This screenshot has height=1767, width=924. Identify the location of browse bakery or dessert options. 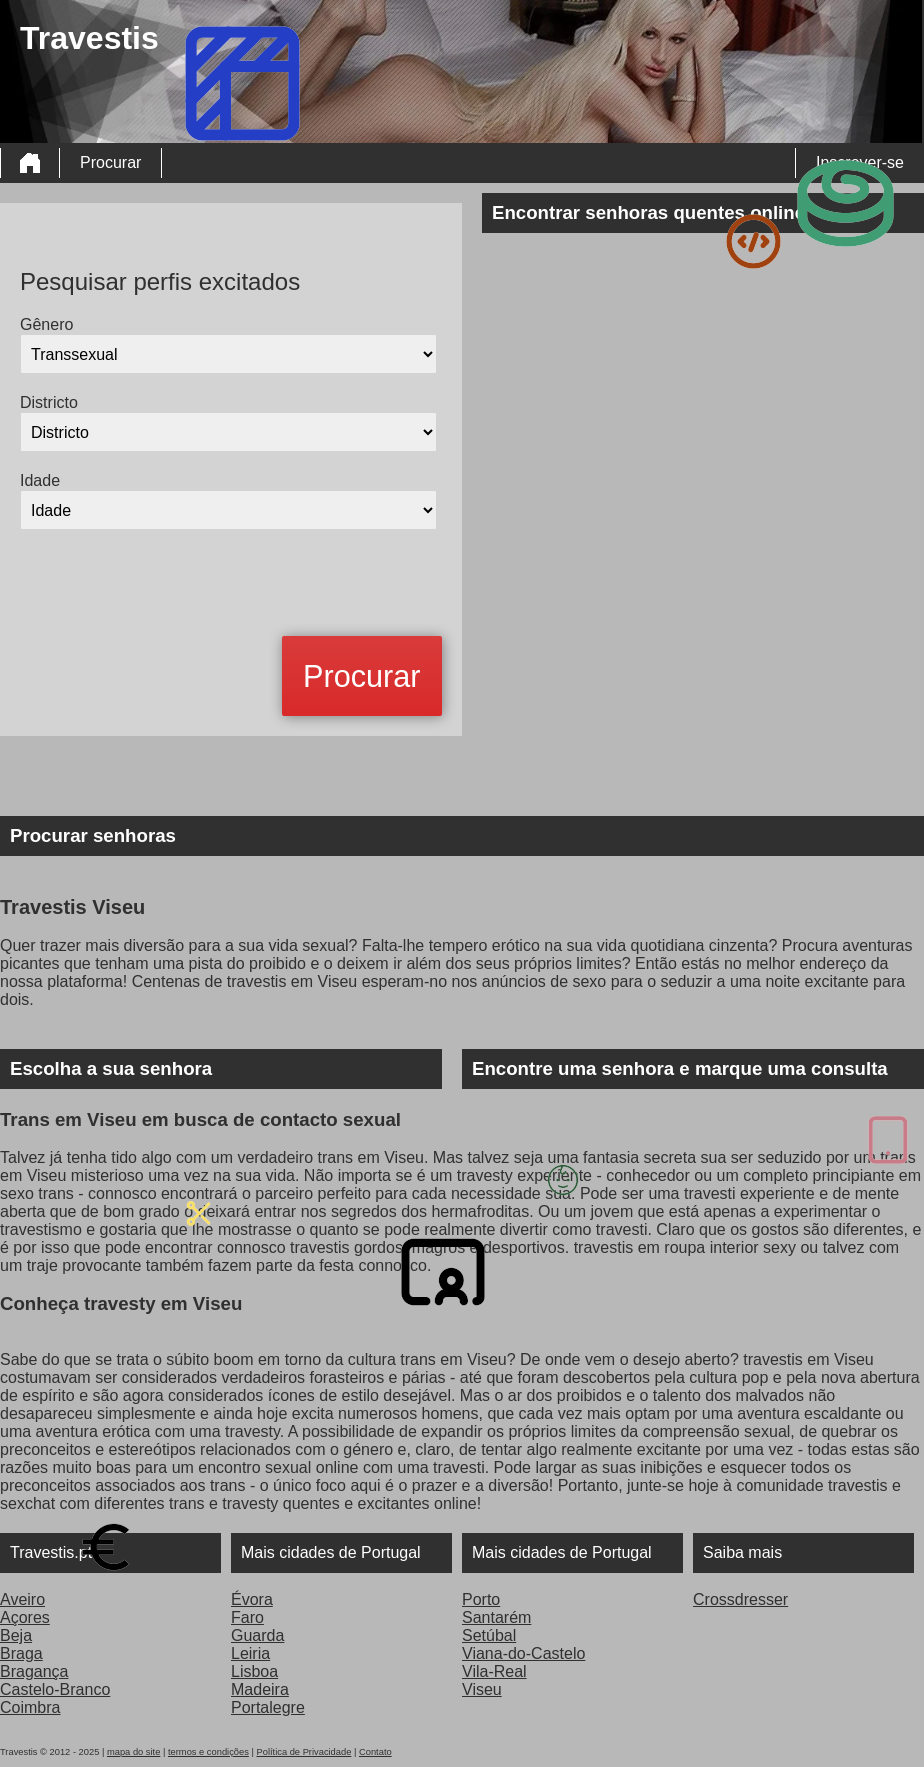
(845, 203).